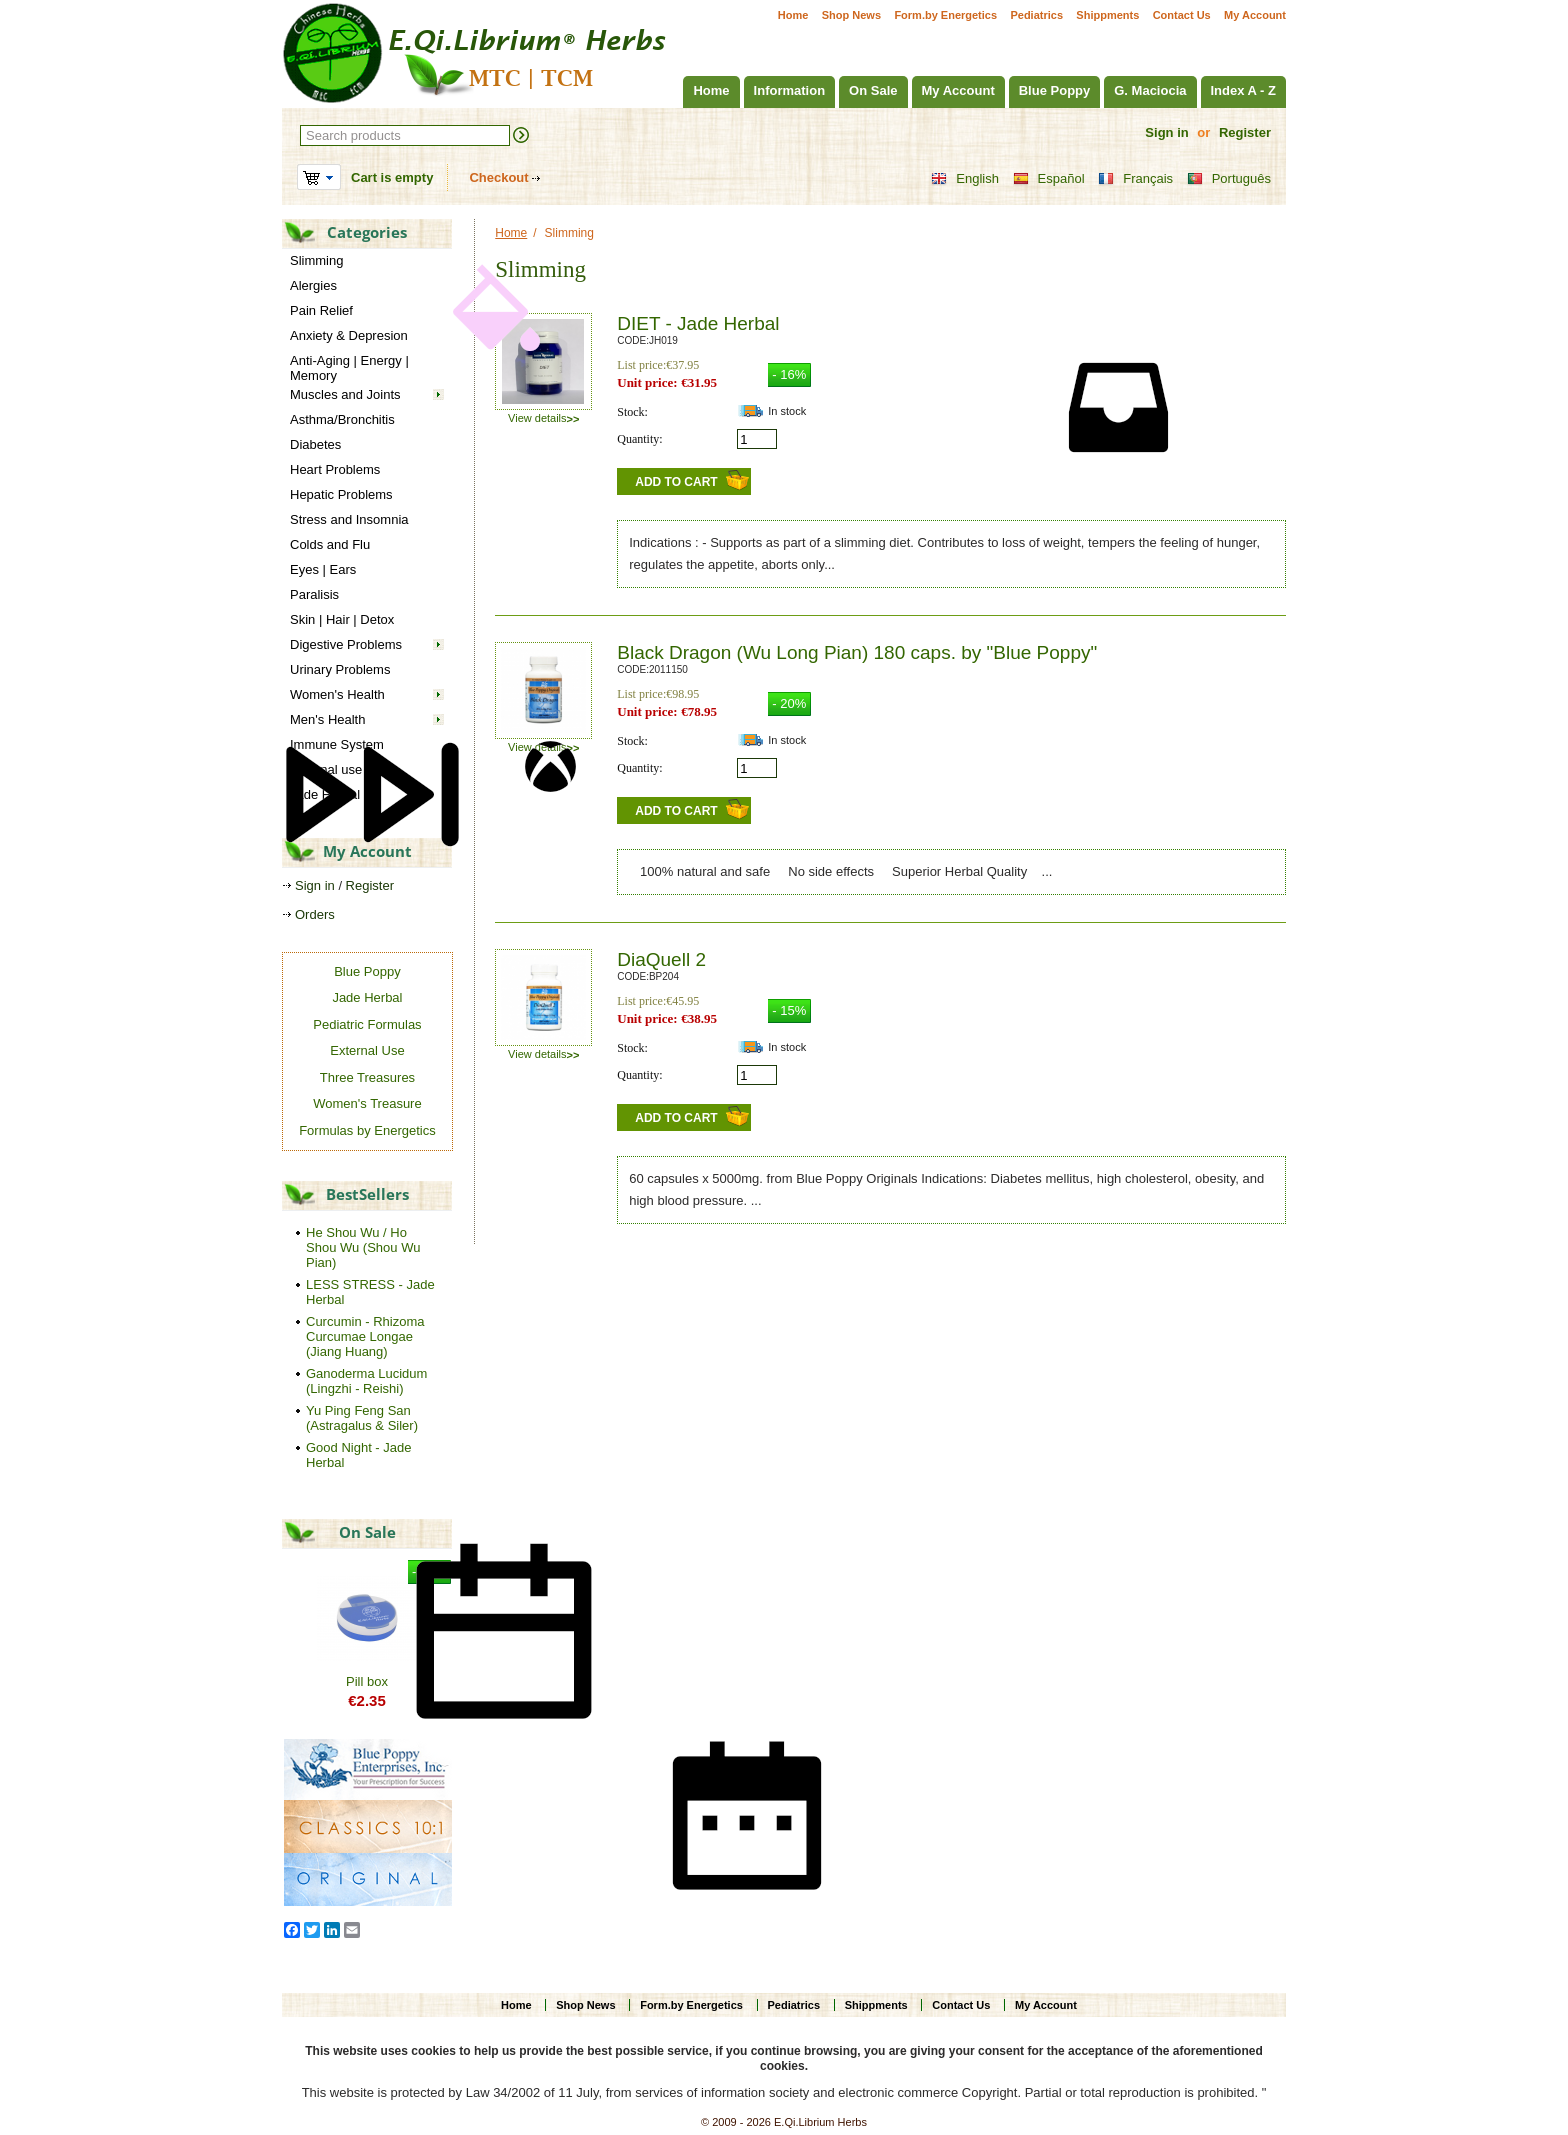 This screenshot has height=2135, width=1568. Describe the element at coordinates (372, 794) in the screenshot. I see `skip to the end of the current track` at that location.